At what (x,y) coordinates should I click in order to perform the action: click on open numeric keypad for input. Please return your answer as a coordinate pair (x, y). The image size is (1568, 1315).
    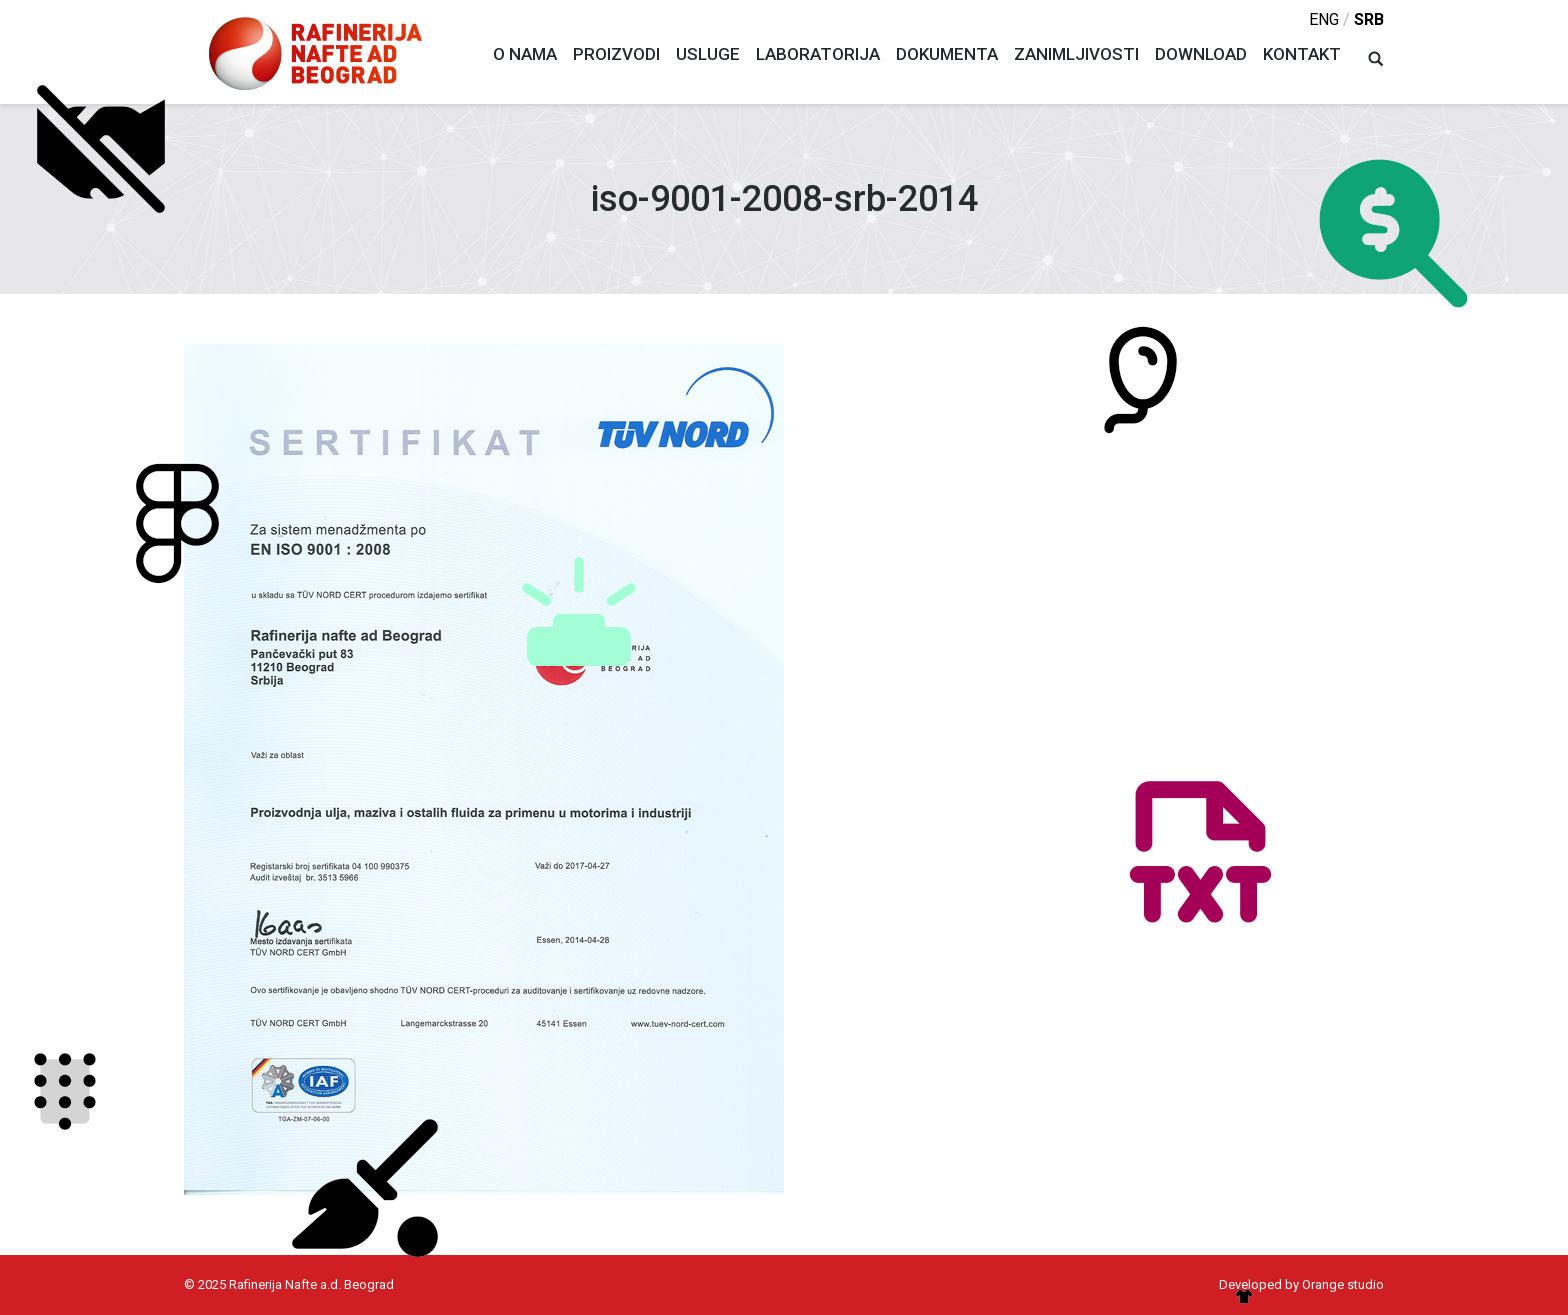
    Looking at the image, I should click on (65, 1090).